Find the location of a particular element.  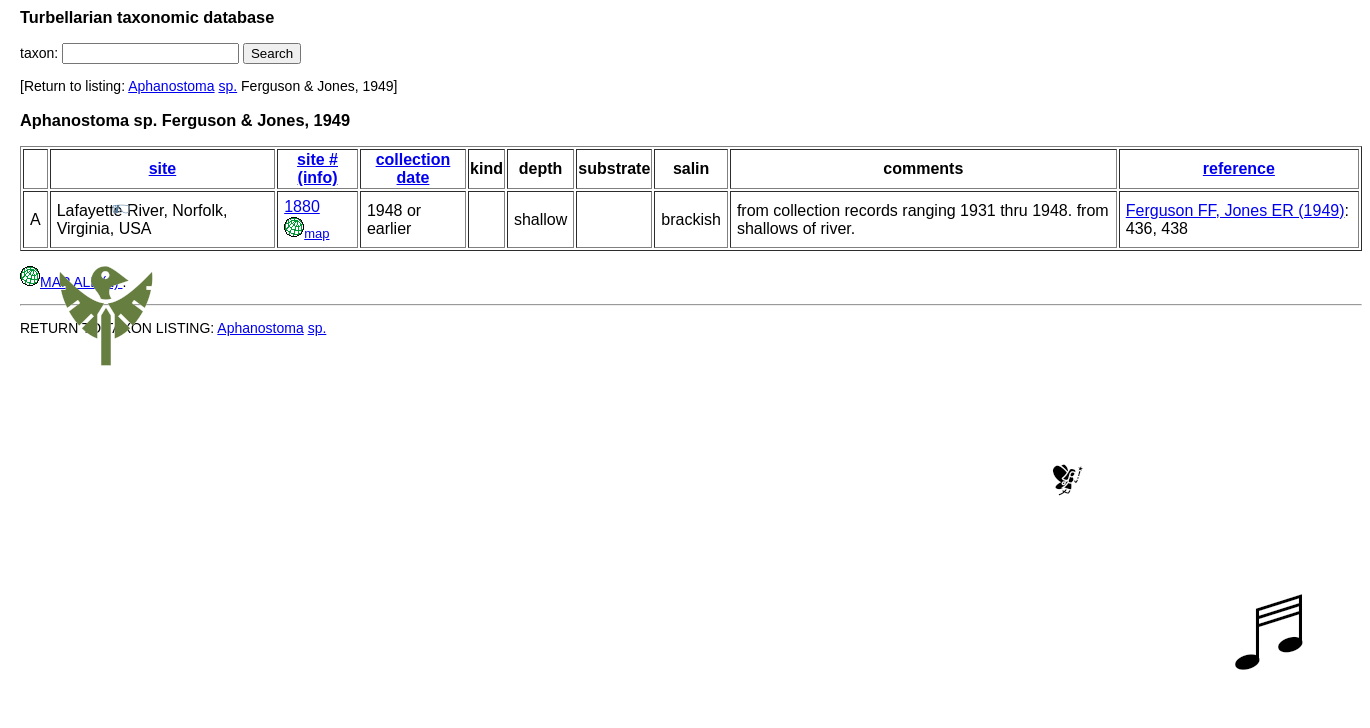

royal or ceremonial item in a fantasy game inventory is located at coordinates (106, 315).